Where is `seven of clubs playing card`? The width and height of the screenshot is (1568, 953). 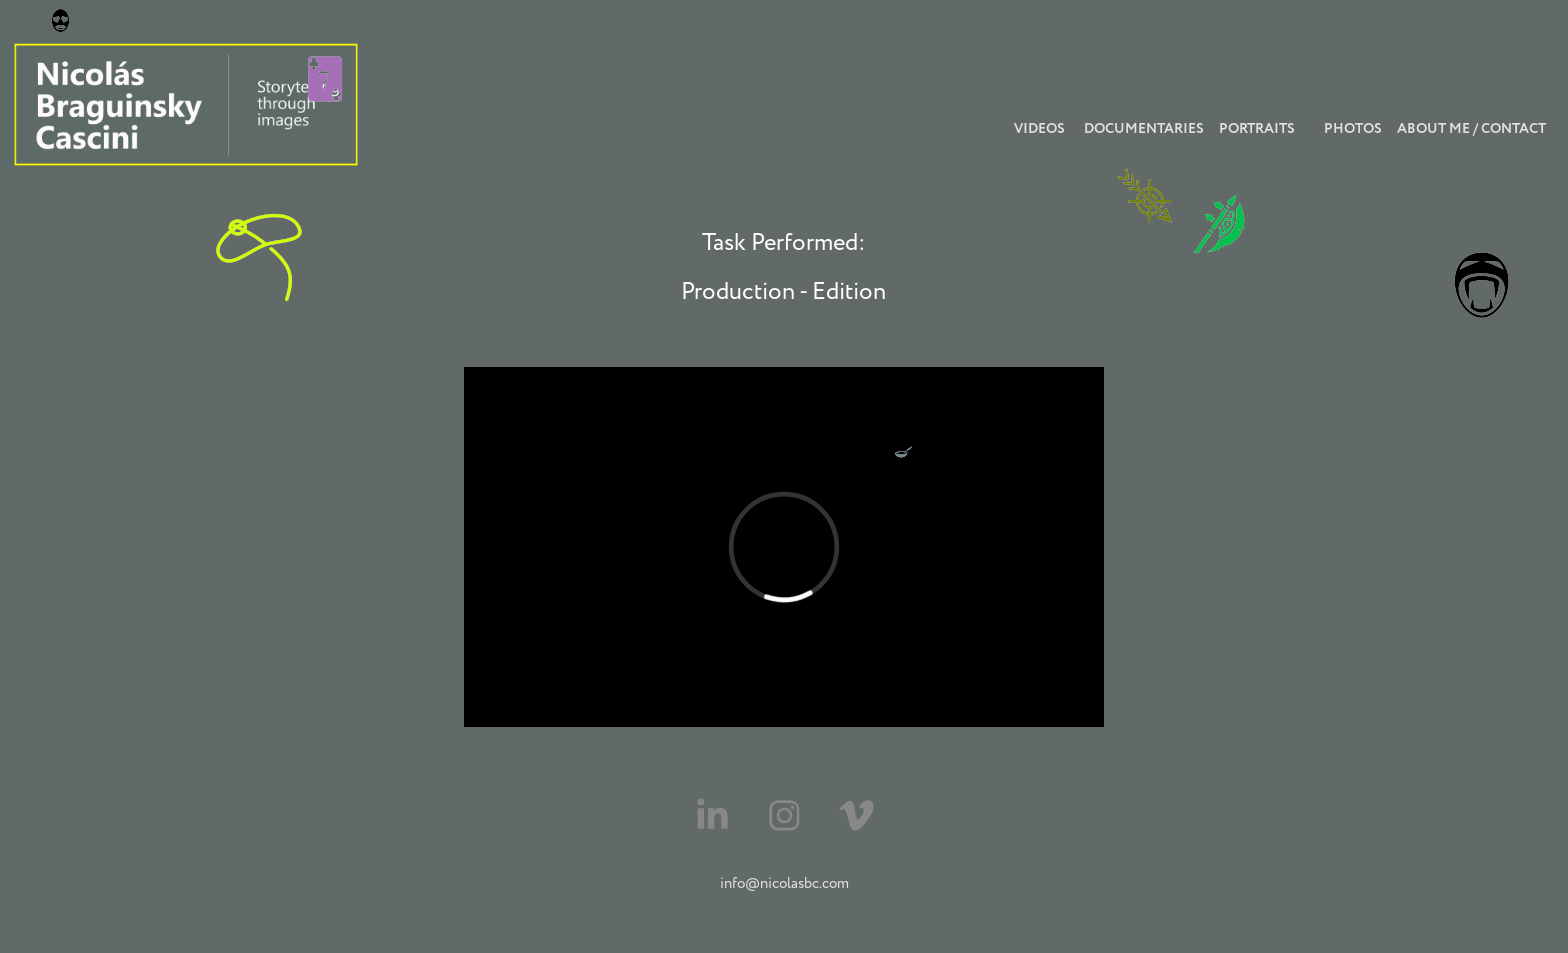
seven of clubs playing card is located at coordinates (325, 79).